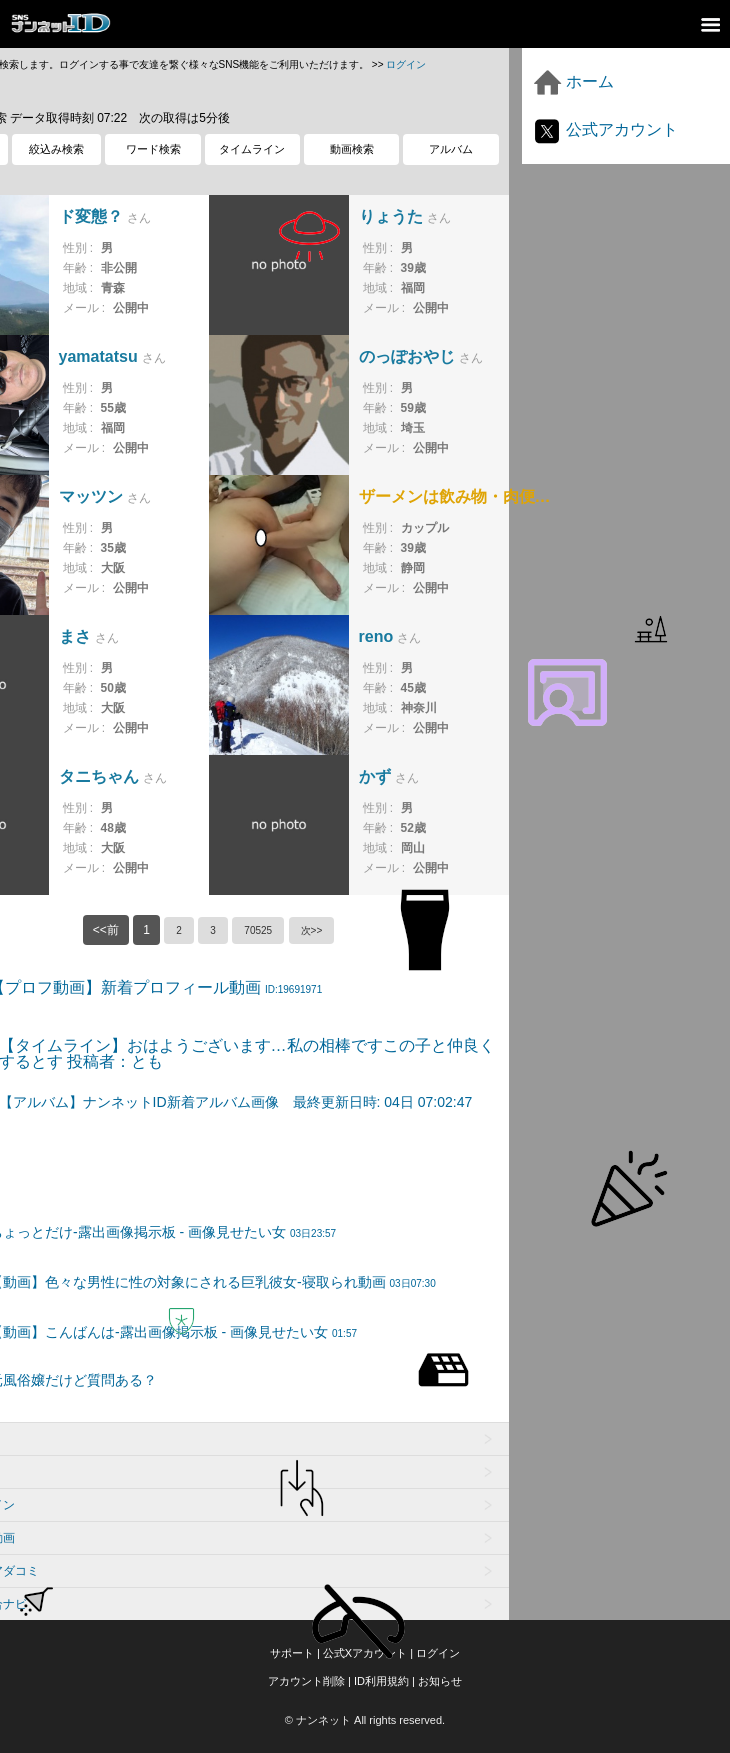 This screenshot has height=1753, width=730. I want to click on access sci-fi or space-themed content, so click(309, 235).